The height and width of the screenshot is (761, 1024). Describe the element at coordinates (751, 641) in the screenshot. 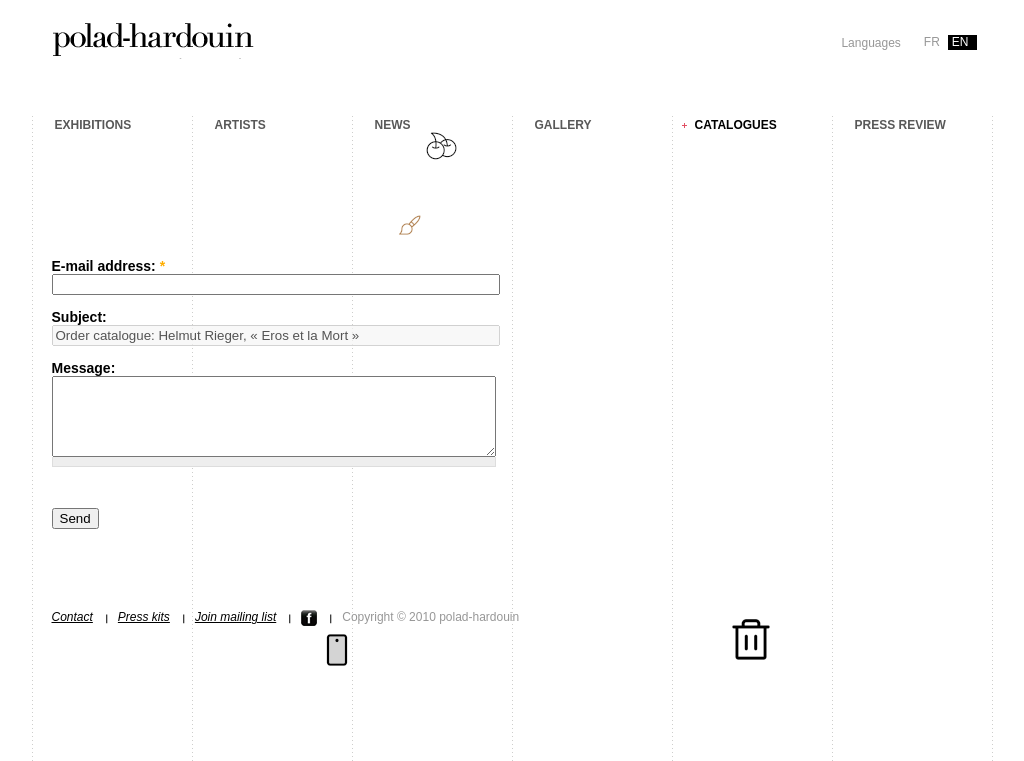

I see `delete this item` at that location.